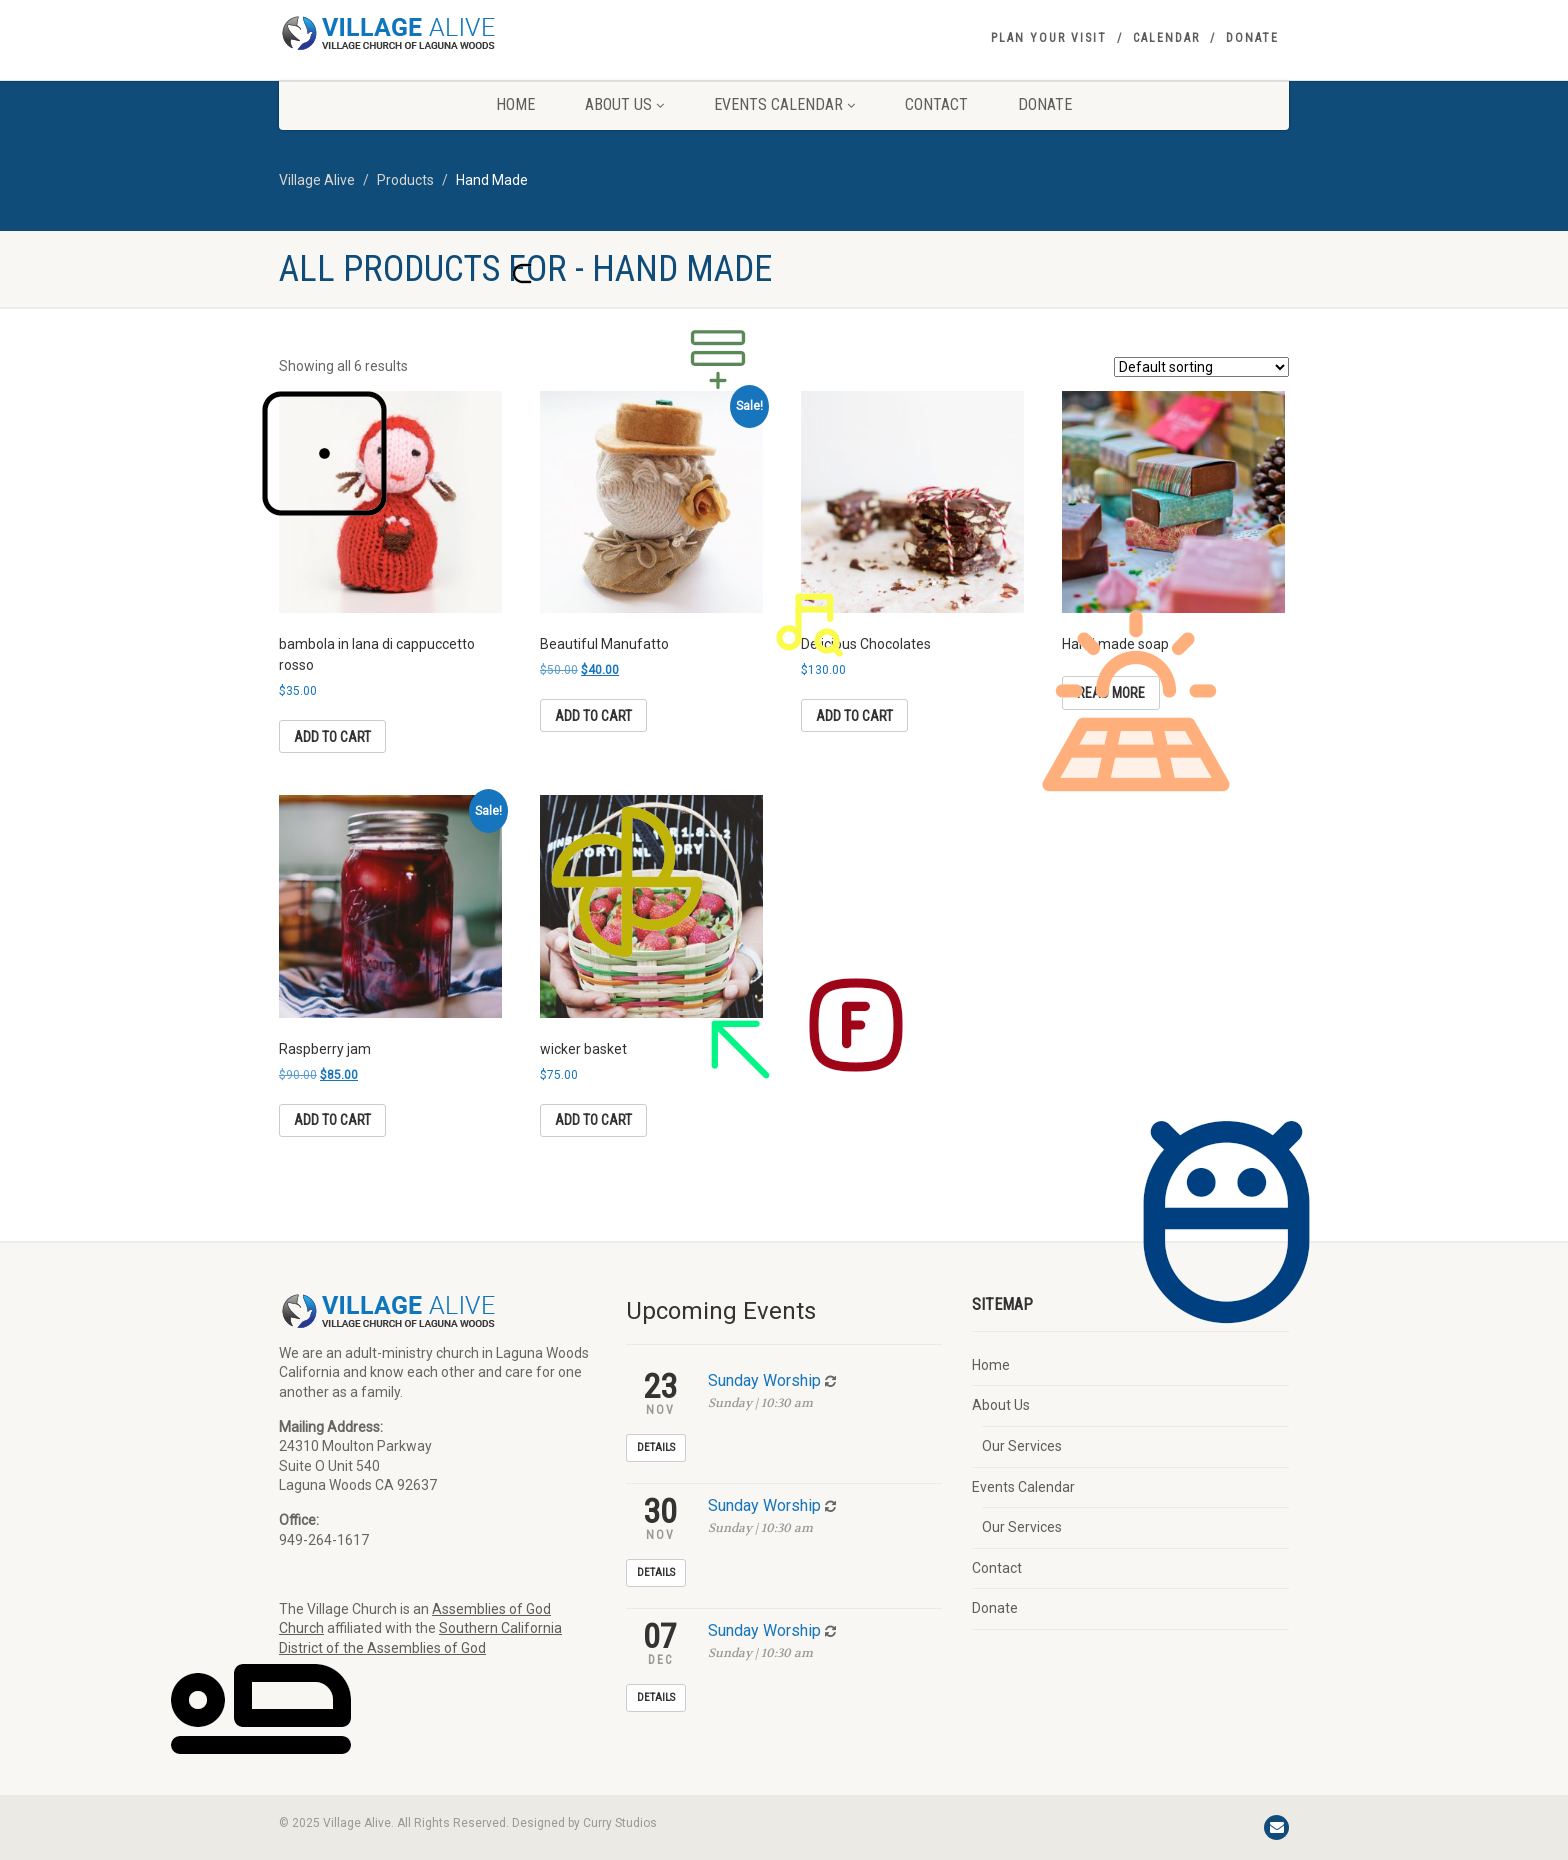  Describe the element at coordinates (261, 1709) in the screenshot. I see `view hotel or accommodation options` at that location.